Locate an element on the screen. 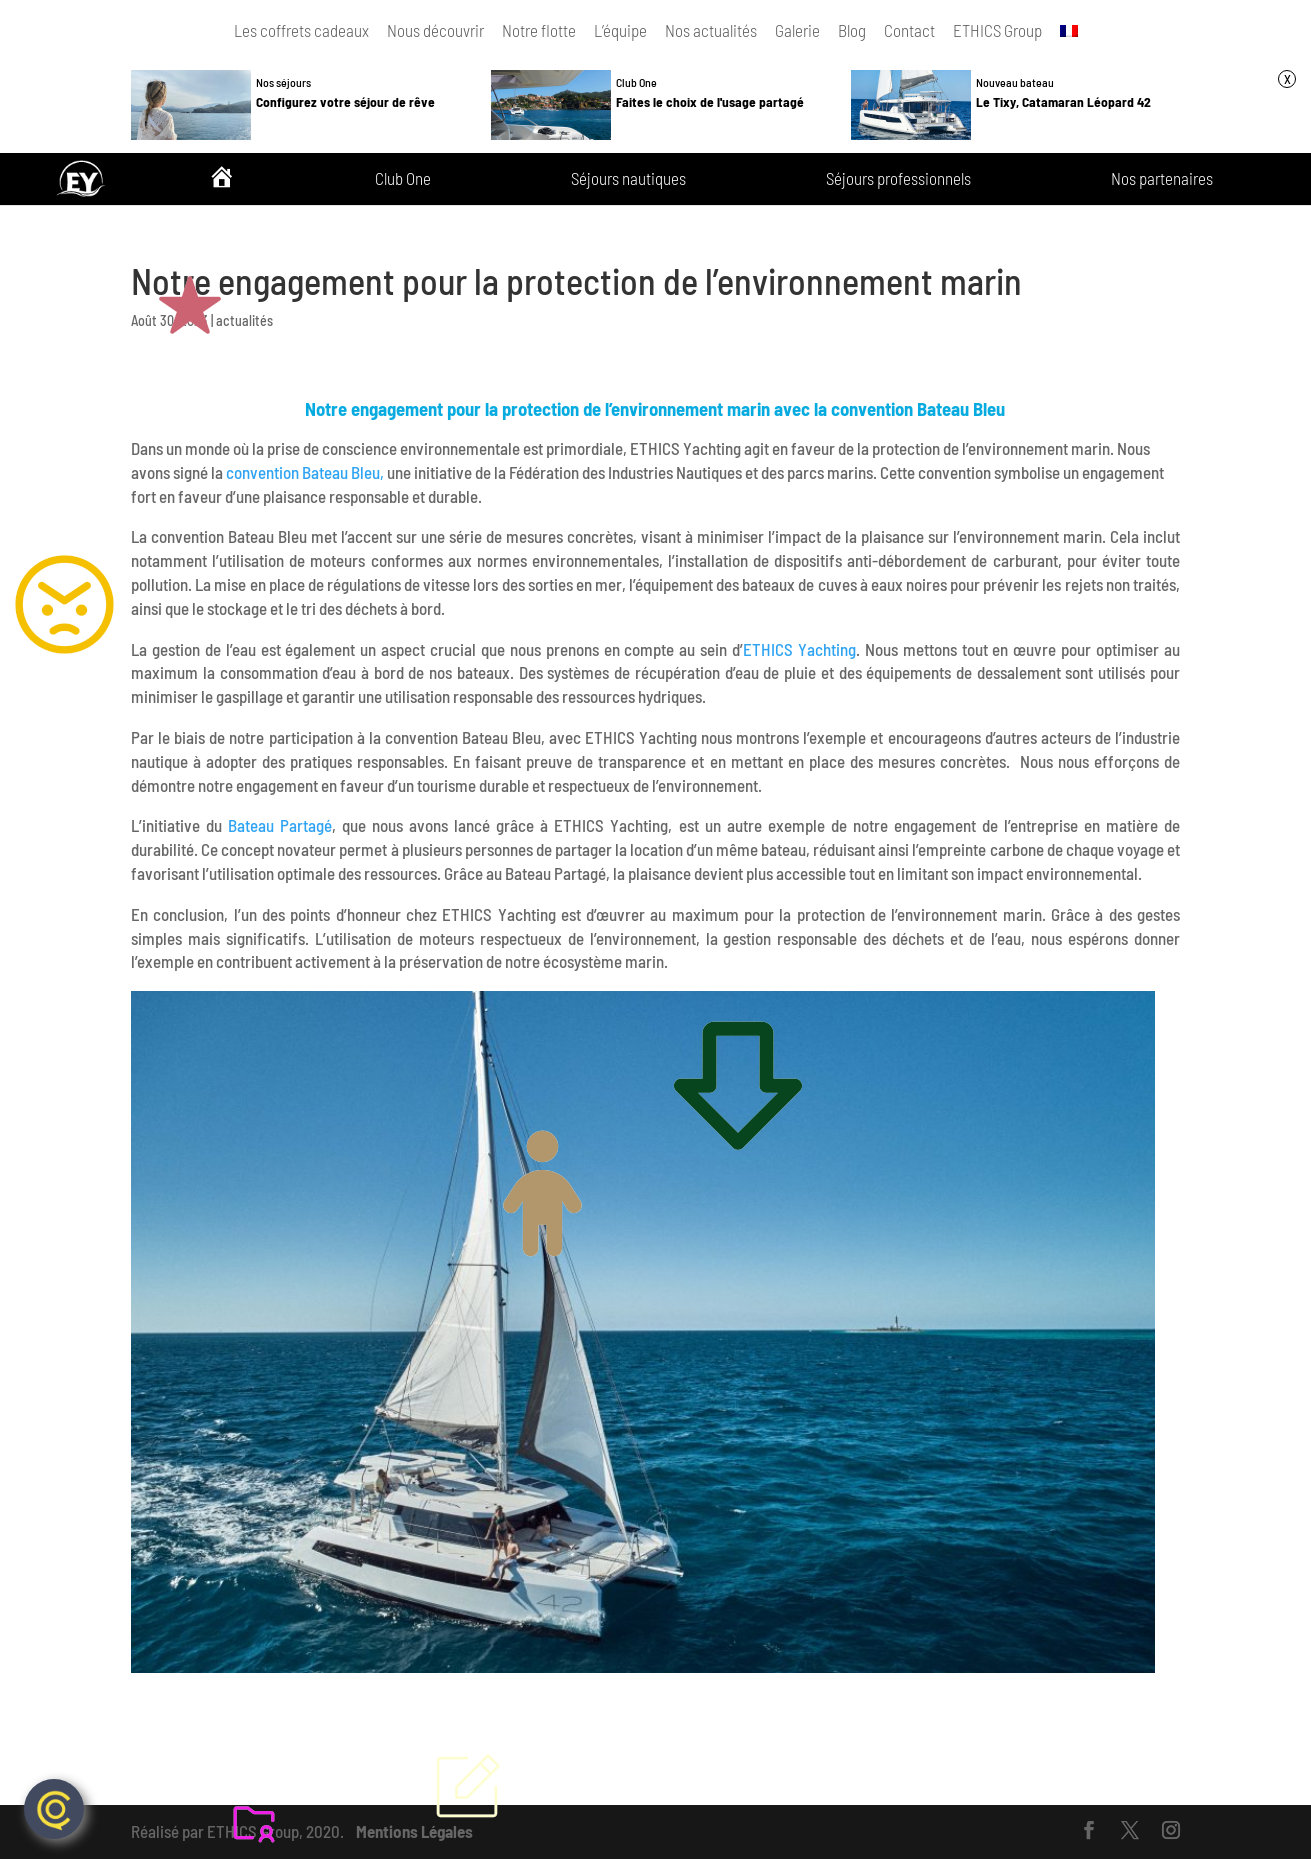 Image resolution: width=1311 pixels, height=1859 pixels. create a new note is located at coordinates (467, 1787).